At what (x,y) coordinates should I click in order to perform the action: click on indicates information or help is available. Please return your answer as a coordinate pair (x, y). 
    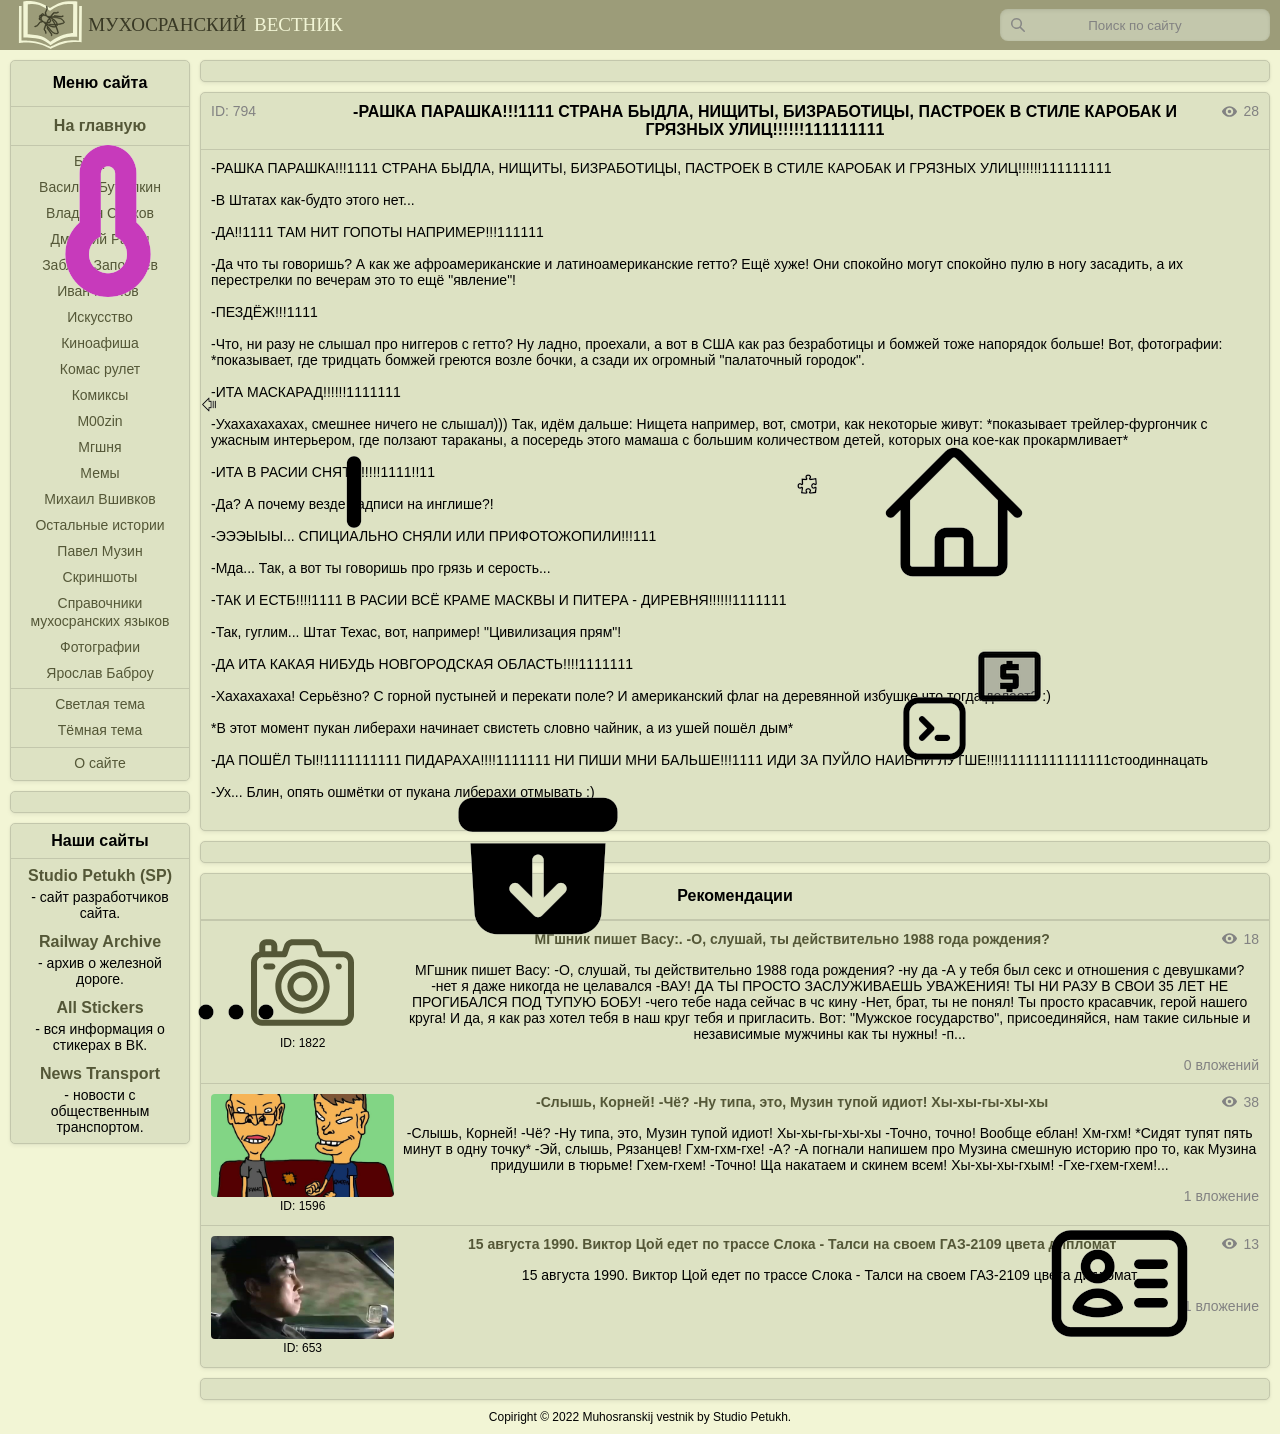
    Looking at the image, I should click on (354, 492).